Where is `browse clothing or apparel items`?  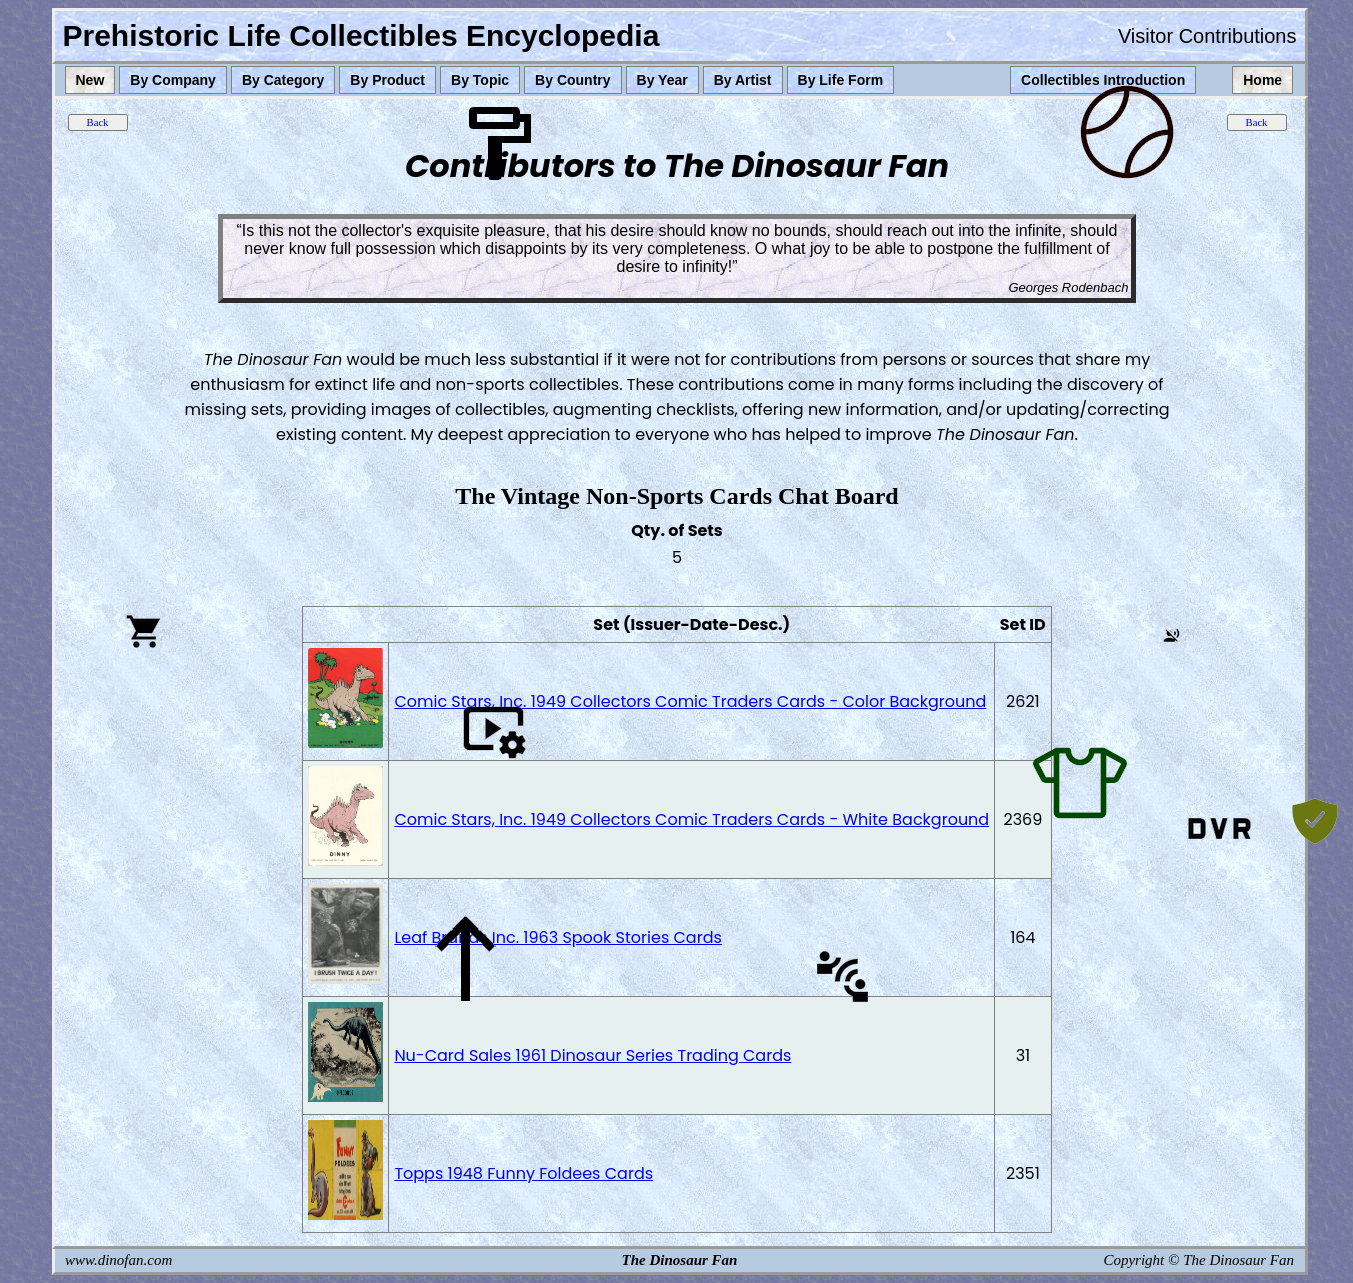
browse clothing or apparel items is located at coordinates (1080, 783).